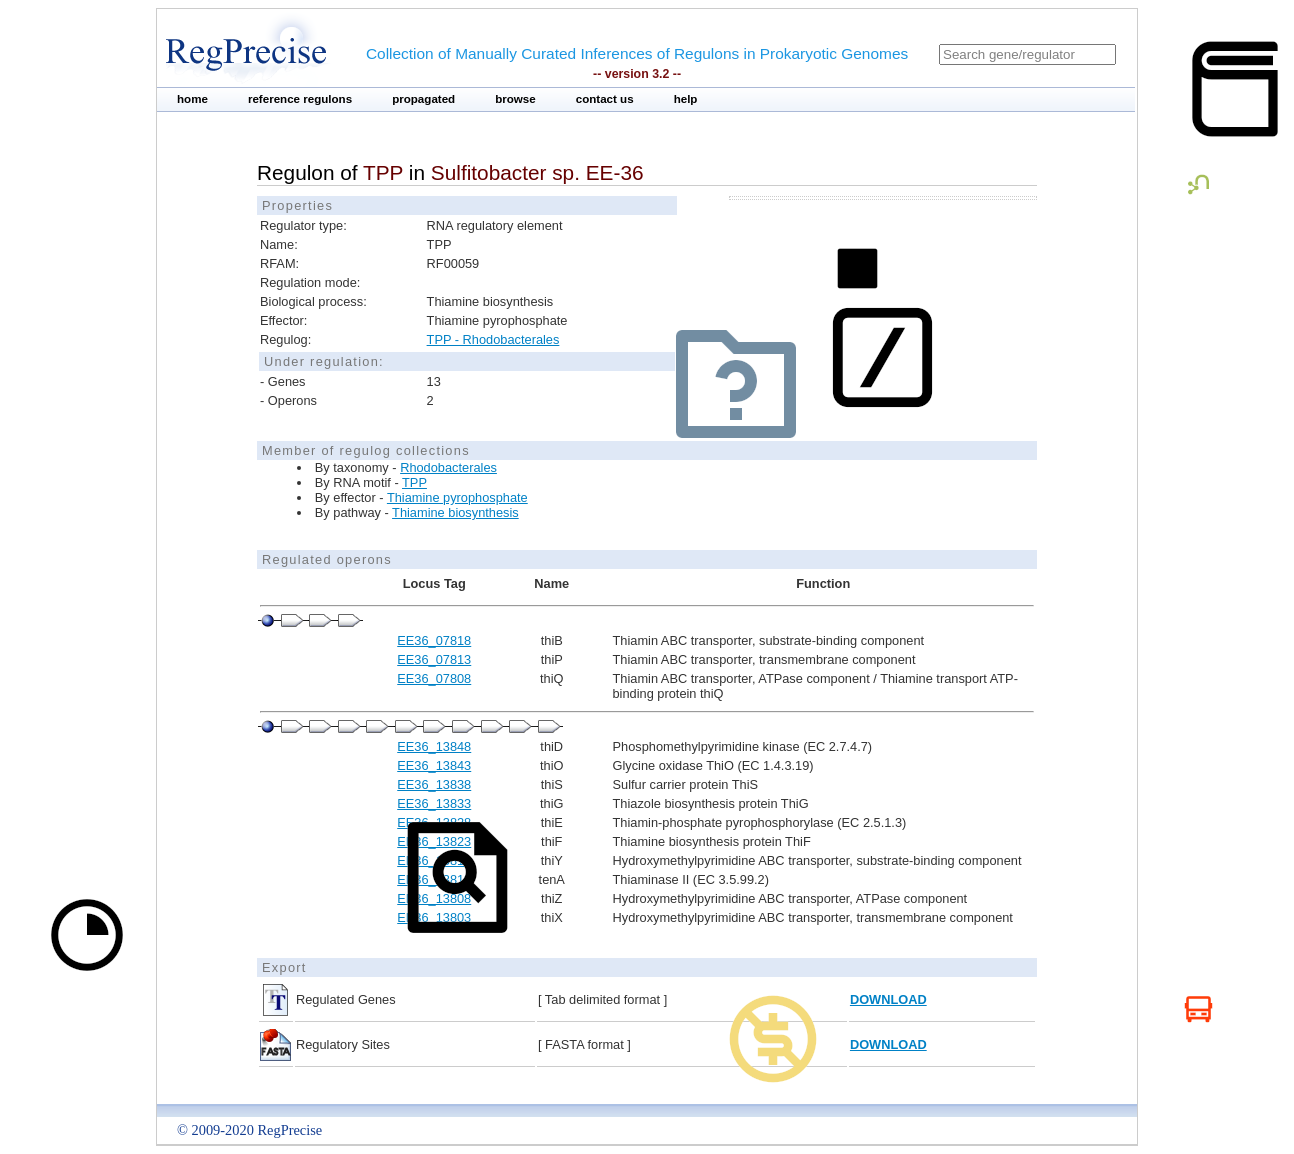 The image size is (1294, 1154). I want to click on indicates 25% progress or completion, so click(87, 935).